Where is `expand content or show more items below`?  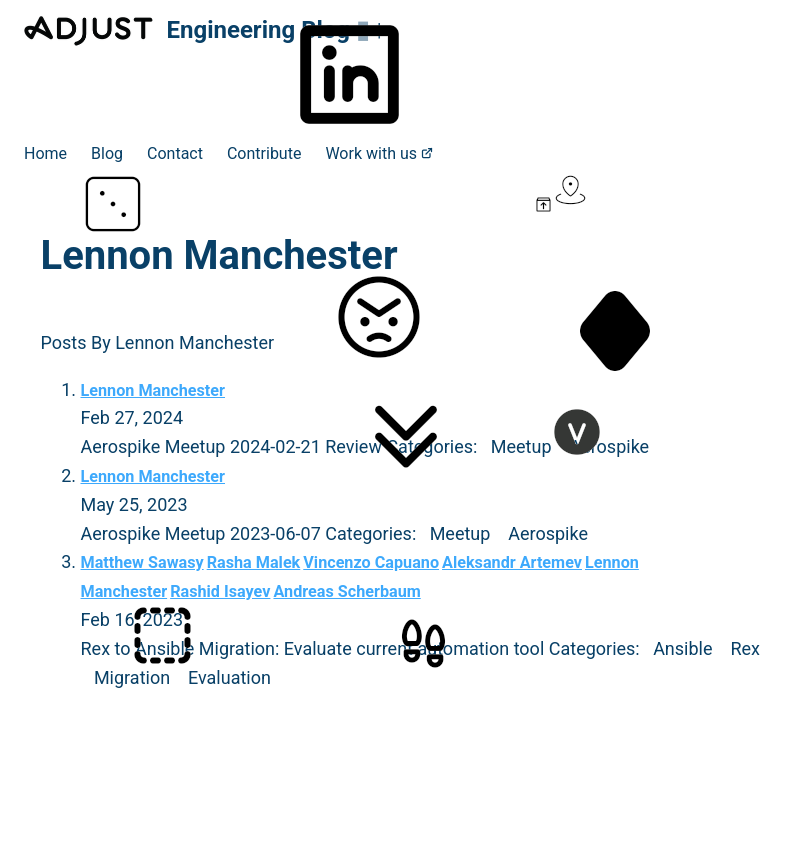 expand content or show more items below is located at coordinates (406, 434).